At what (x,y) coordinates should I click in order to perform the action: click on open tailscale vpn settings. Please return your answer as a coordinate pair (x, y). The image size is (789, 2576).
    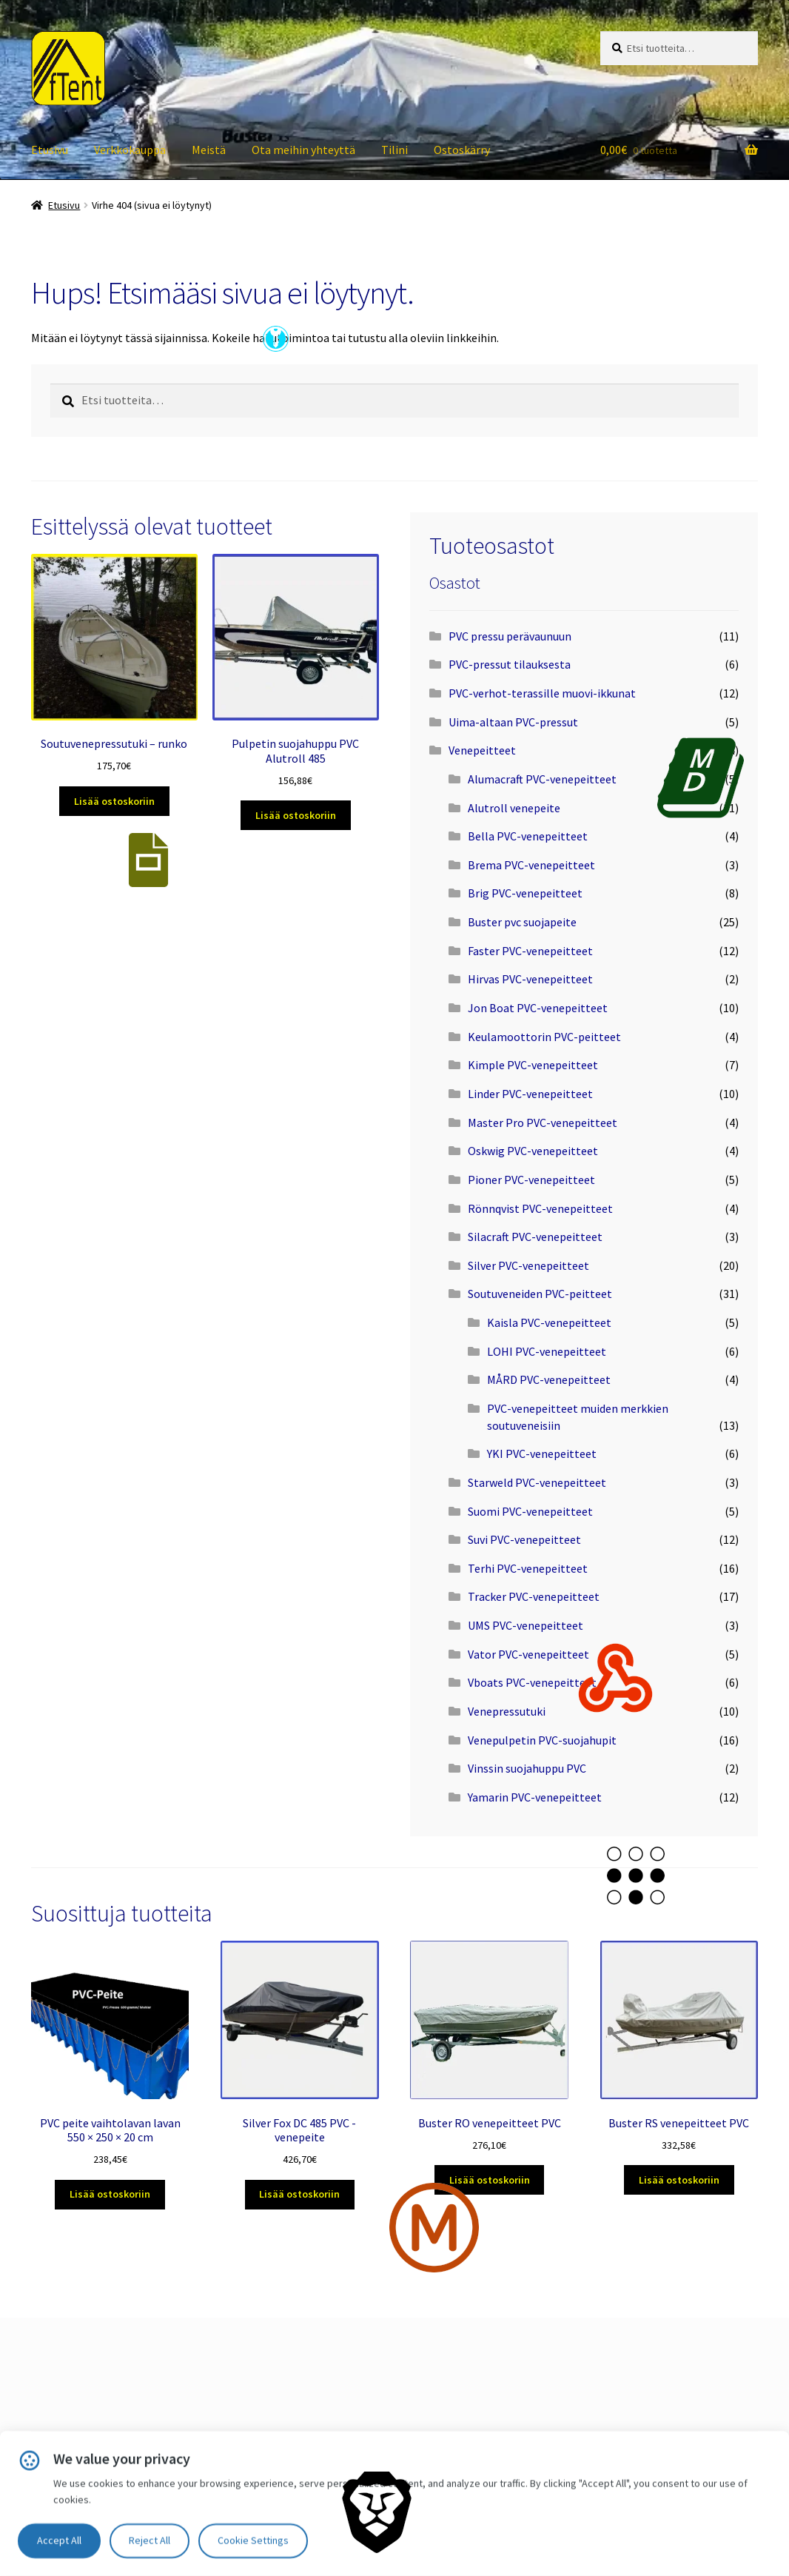
    Looking at the image, I should click on (636, 1876).